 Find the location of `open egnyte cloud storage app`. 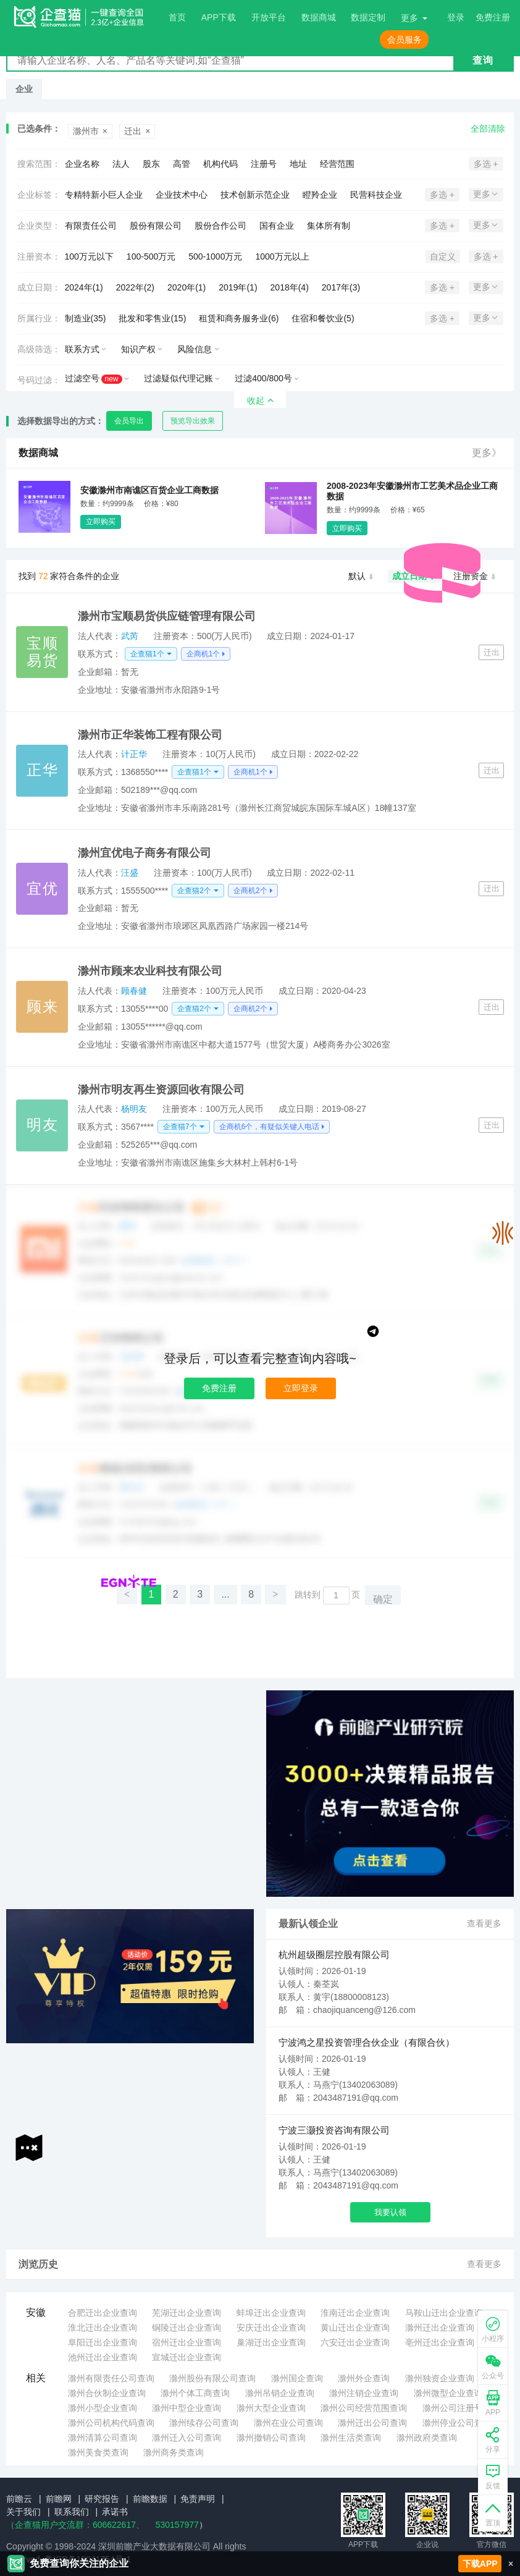

open egnyte cloud storage app is located at coordinates (128, 1581).